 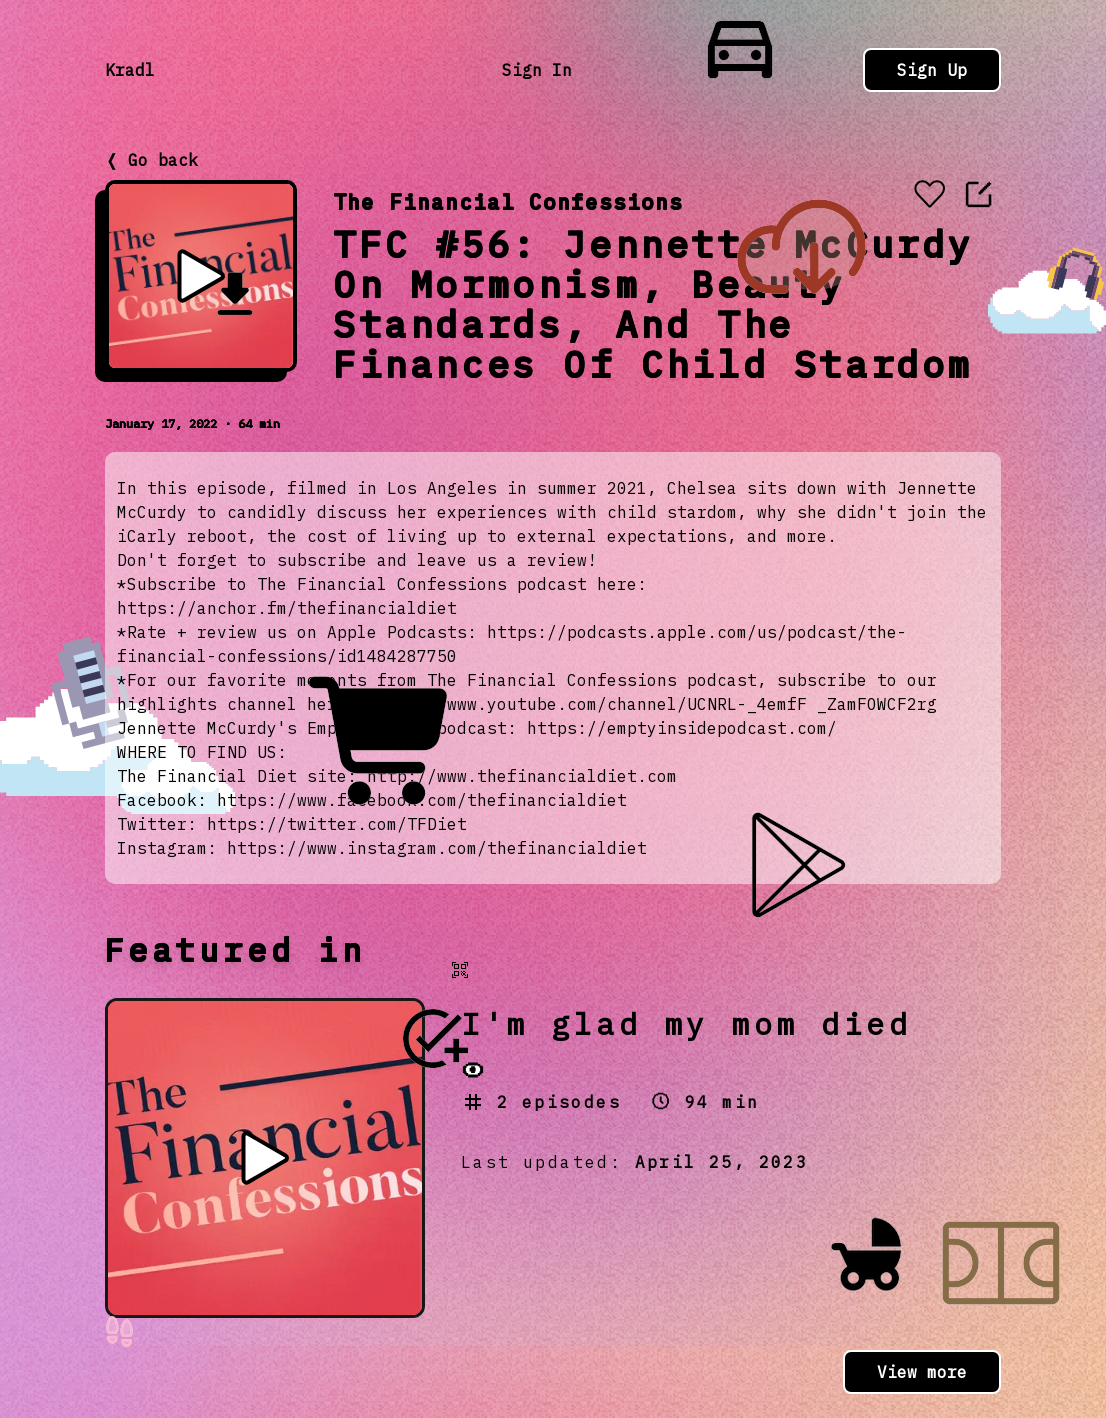 What do you see at coordinates (119, 1331) in the screenshot?
I see `track your steps or walking activity` at bounding box center [119, 1331].